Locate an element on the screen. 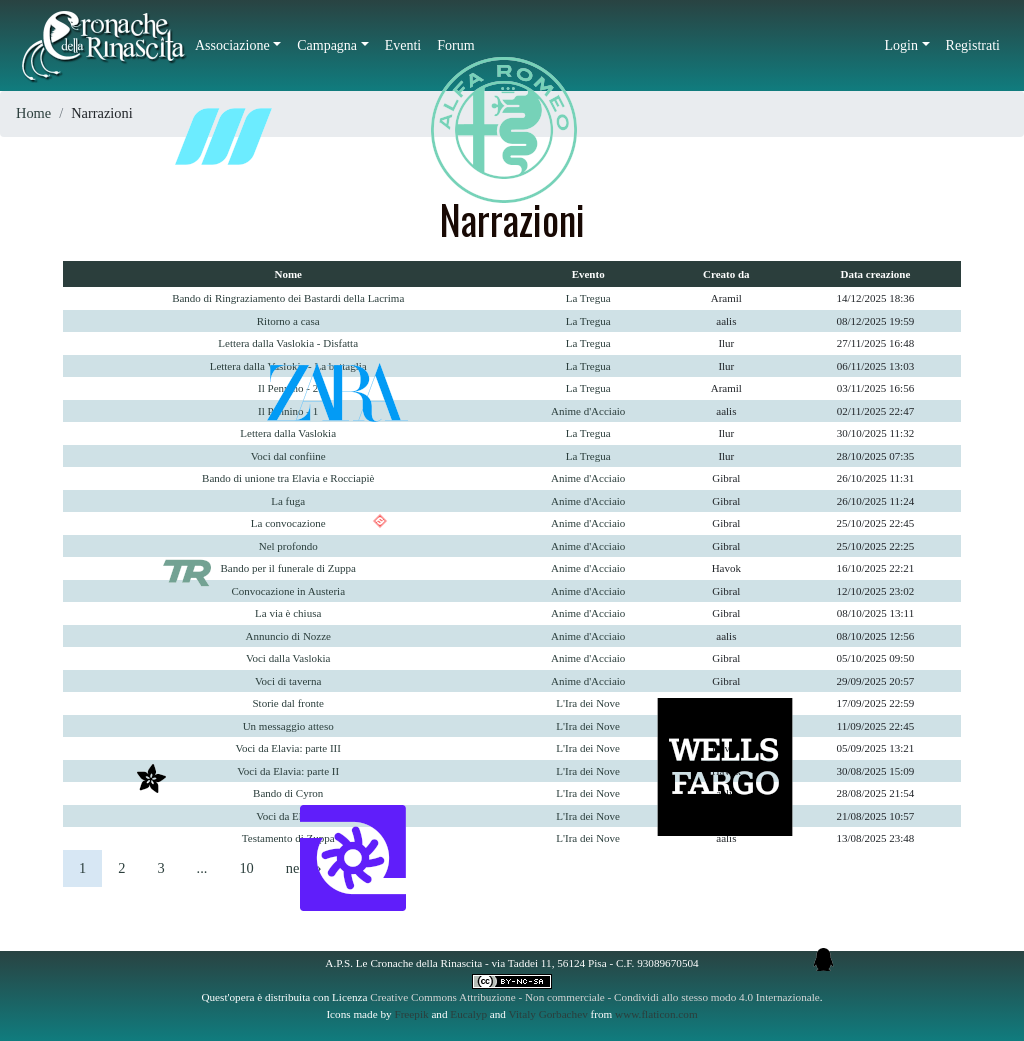  open QQ messaging app is located at coordinates (823, 959).